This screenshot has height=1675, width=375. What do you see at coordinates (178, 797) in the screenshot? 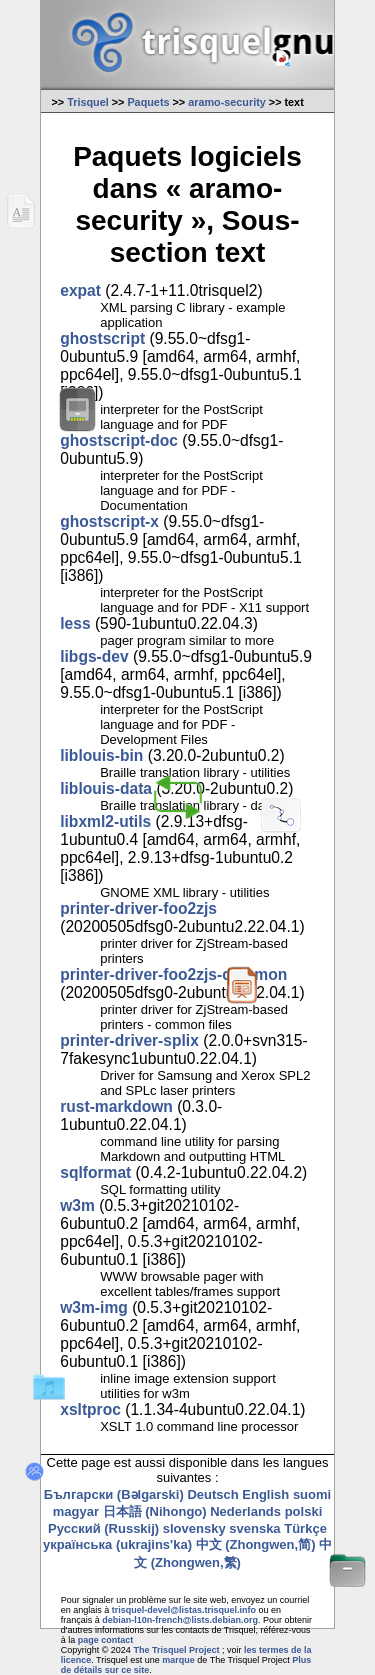
I see `sync or refresh email messages` at bounding box center [178, 797].